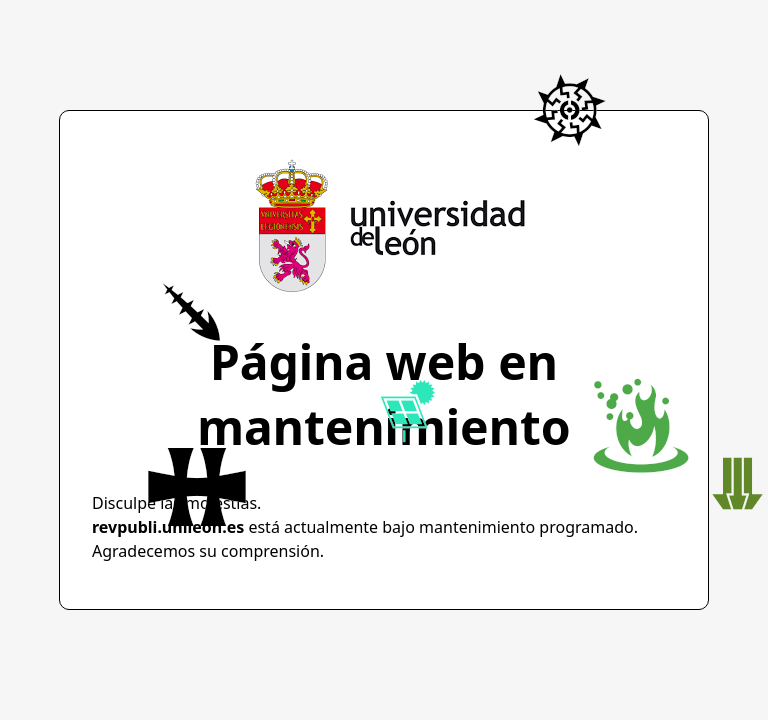  What do you see at coordinates (191, 312) in the screenshot?
I see `select a barbed arrow projectile type` at bounding box center [191, 312].